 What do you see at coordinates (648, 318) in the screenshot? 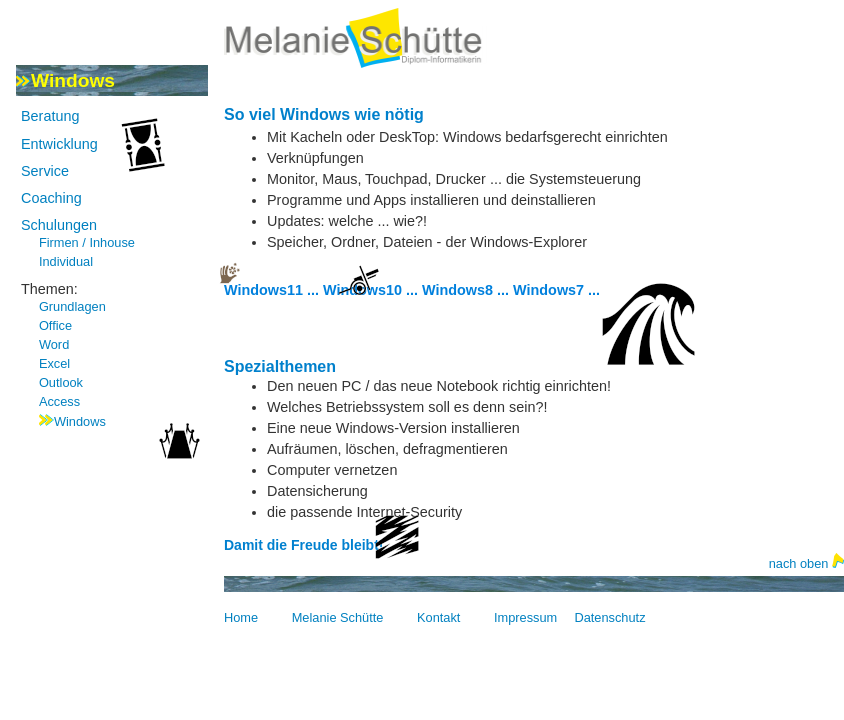
I see `indicates ocean or water-related content` at bounding box center [648, 318].